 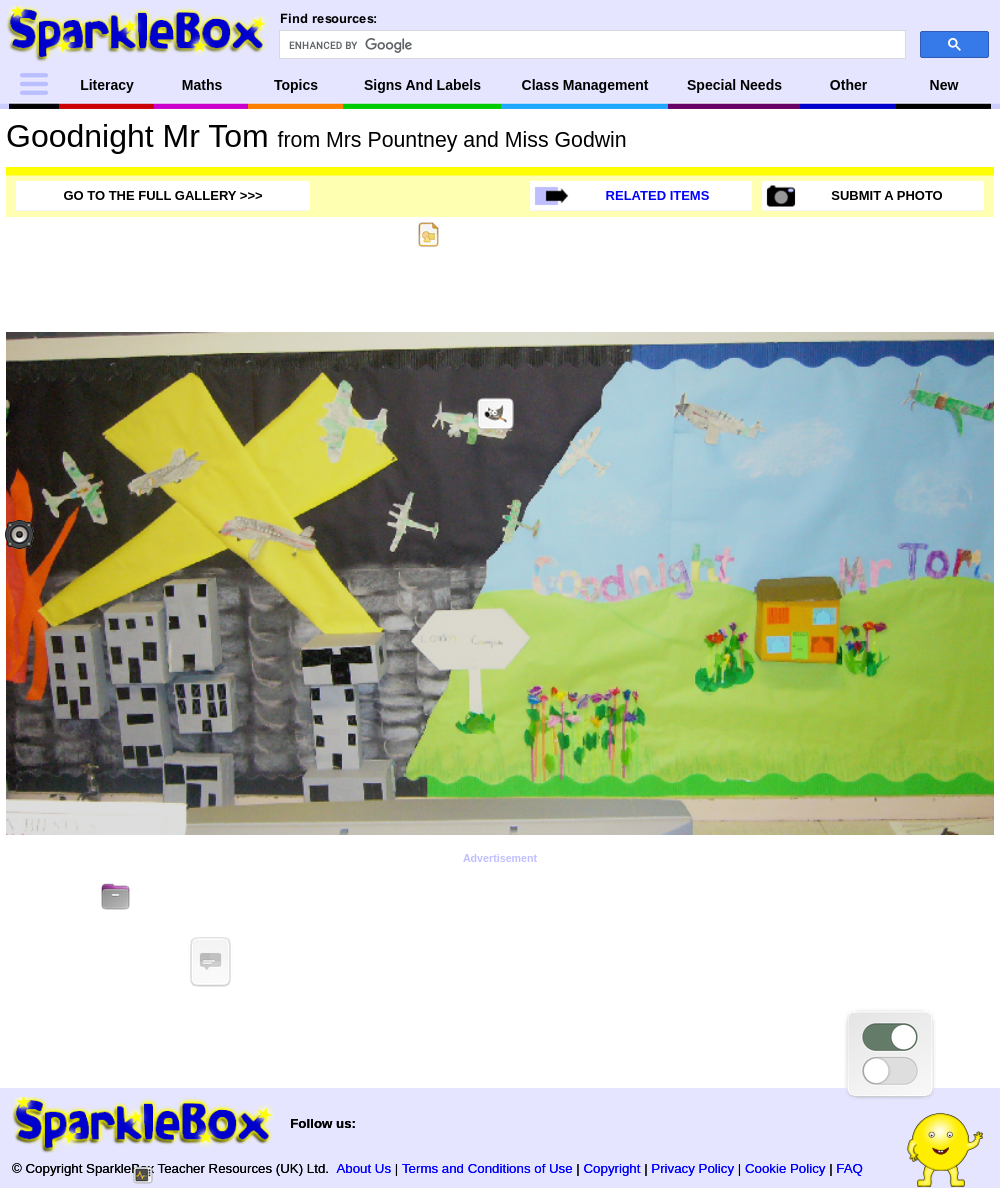 I want to click on adjust speaker or audio output settings, so click(x=19, y=534).